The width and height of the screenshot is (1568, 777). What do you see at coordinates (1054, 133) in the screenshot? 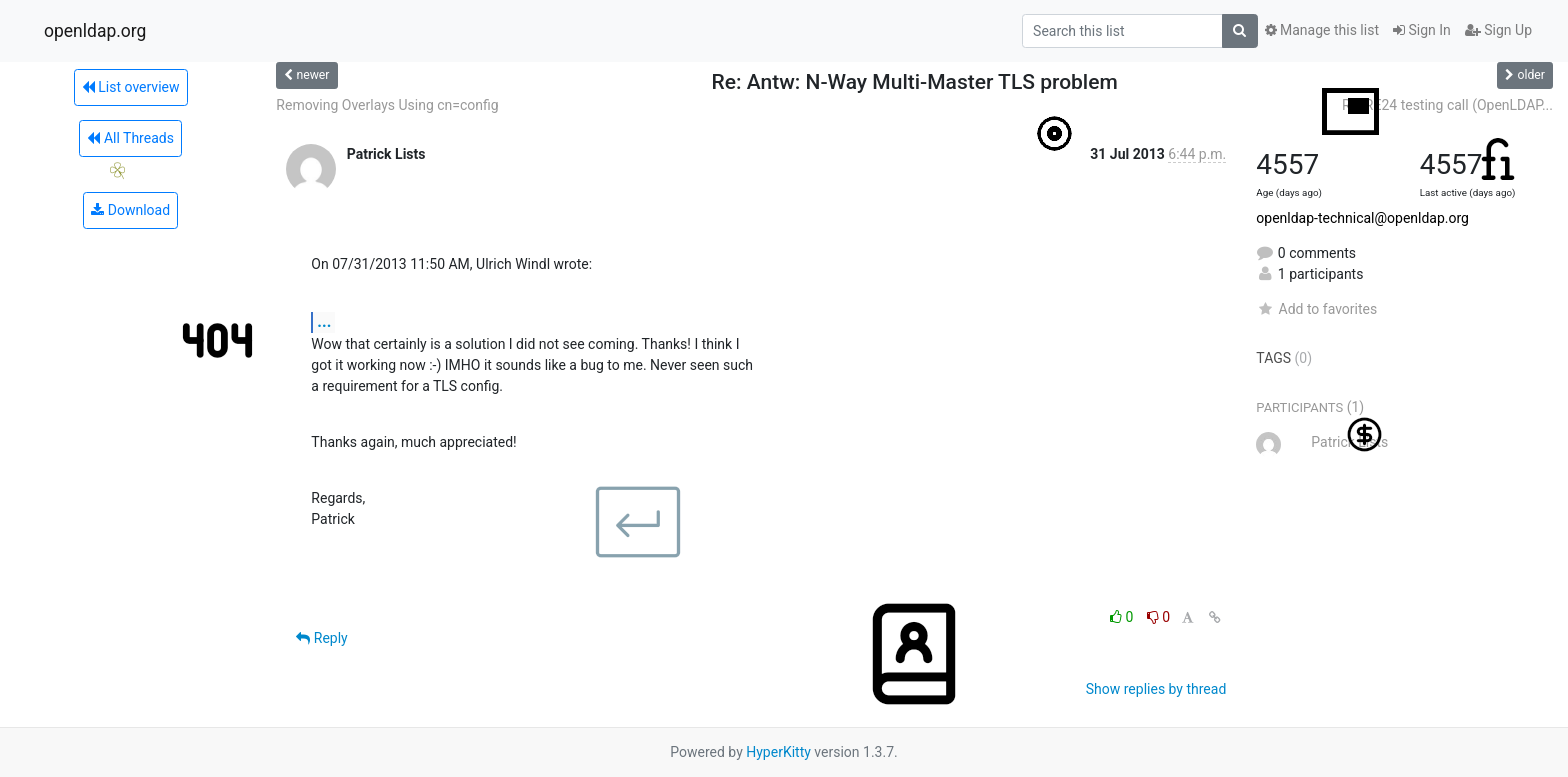
I see `access music albums or library` at bounding box center [1054, 133].